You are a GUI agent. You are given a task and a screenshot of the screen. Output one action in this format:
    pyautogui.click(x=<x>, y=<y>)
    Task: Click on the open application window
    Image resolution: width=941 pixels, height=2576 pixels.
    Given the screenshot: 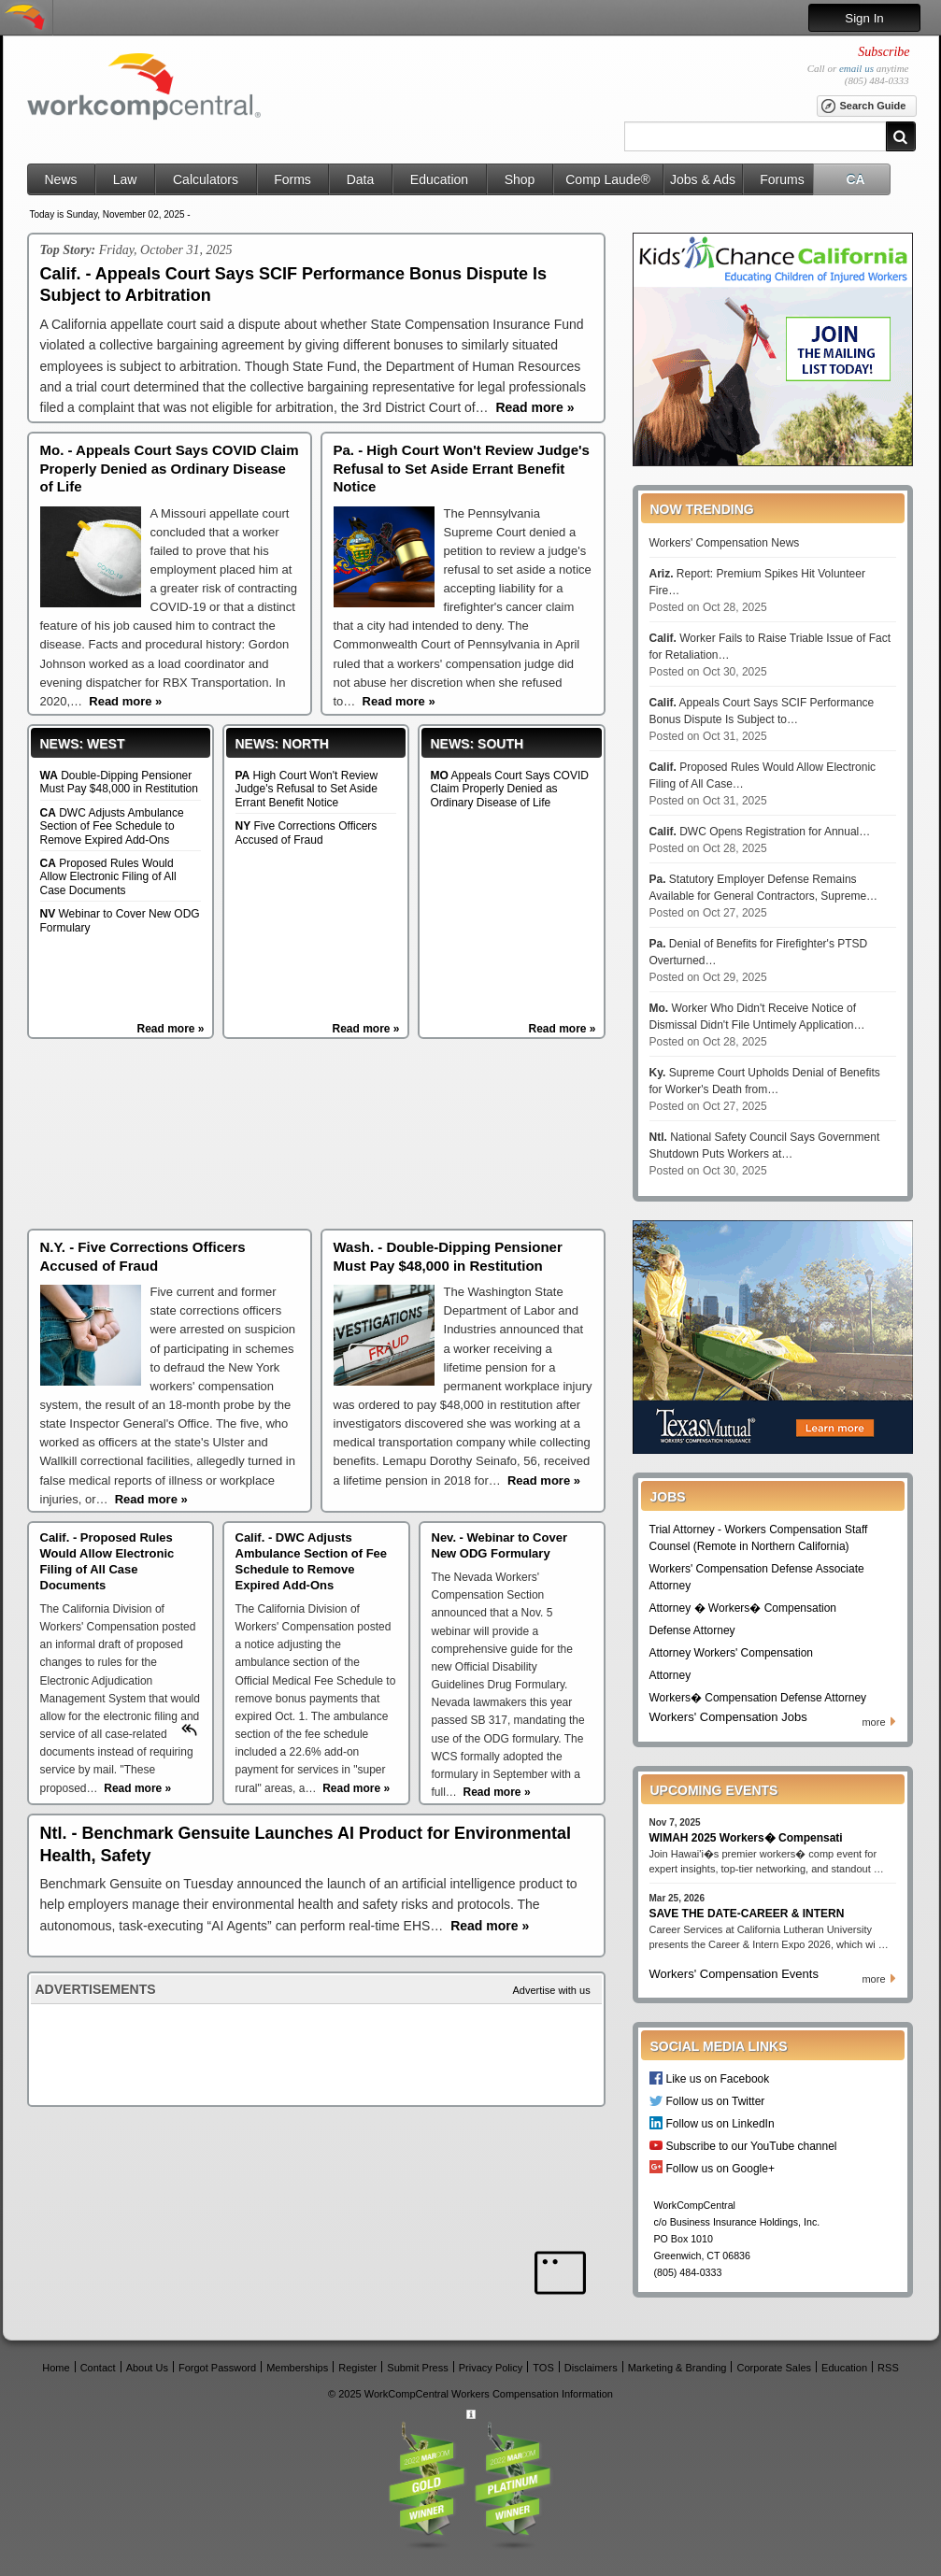 What is the action you would take?
    pyautogui.click(x=560, y=2272)
    